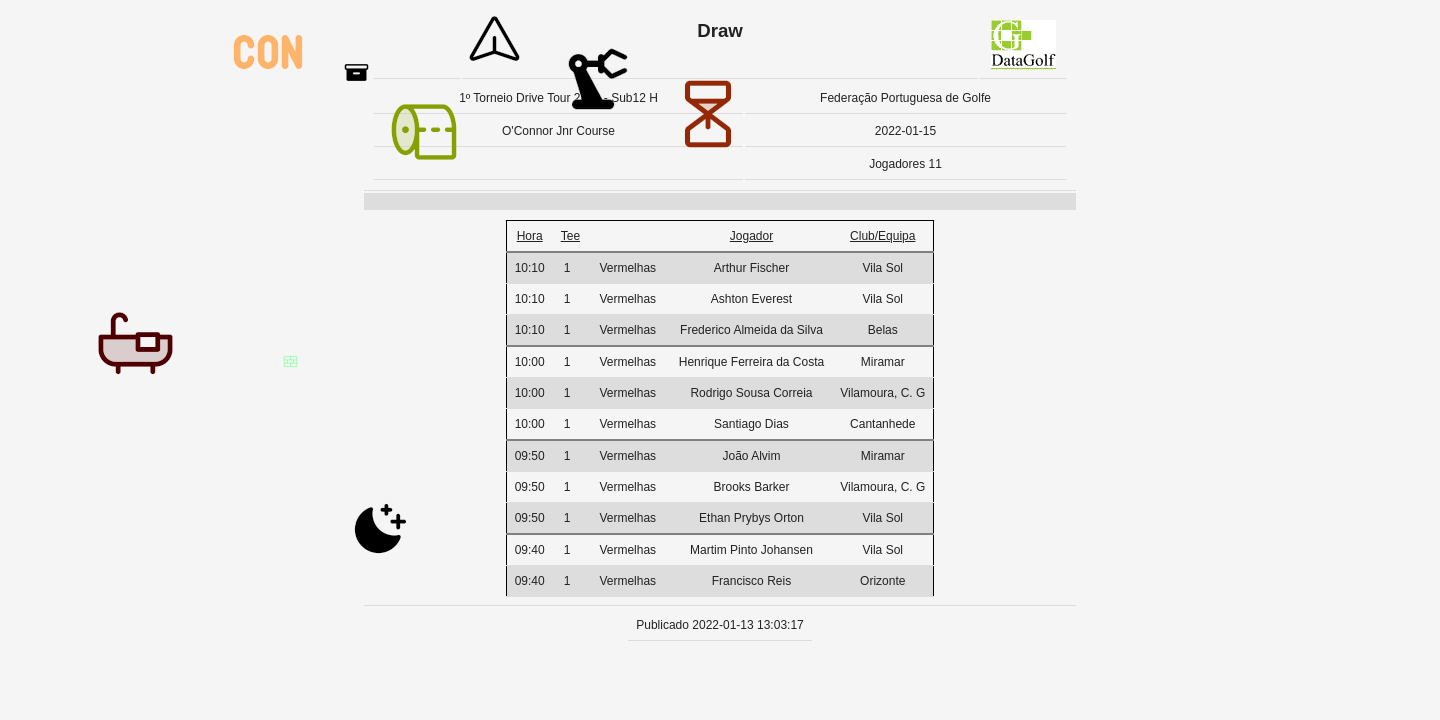 The width and height of the screenshot is (1440, 720). I want to click on indicates a task or process in progress, so click(708, 114).